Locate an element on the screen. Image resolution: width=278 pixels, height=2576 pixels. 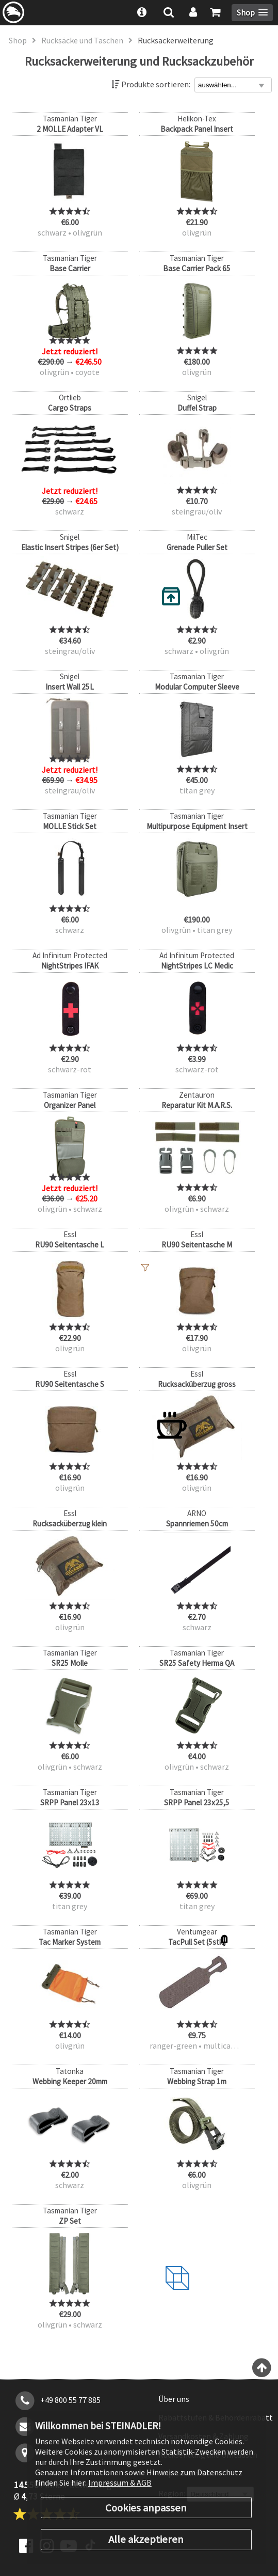
filter or sort content is located at coordinates (145, 1267).